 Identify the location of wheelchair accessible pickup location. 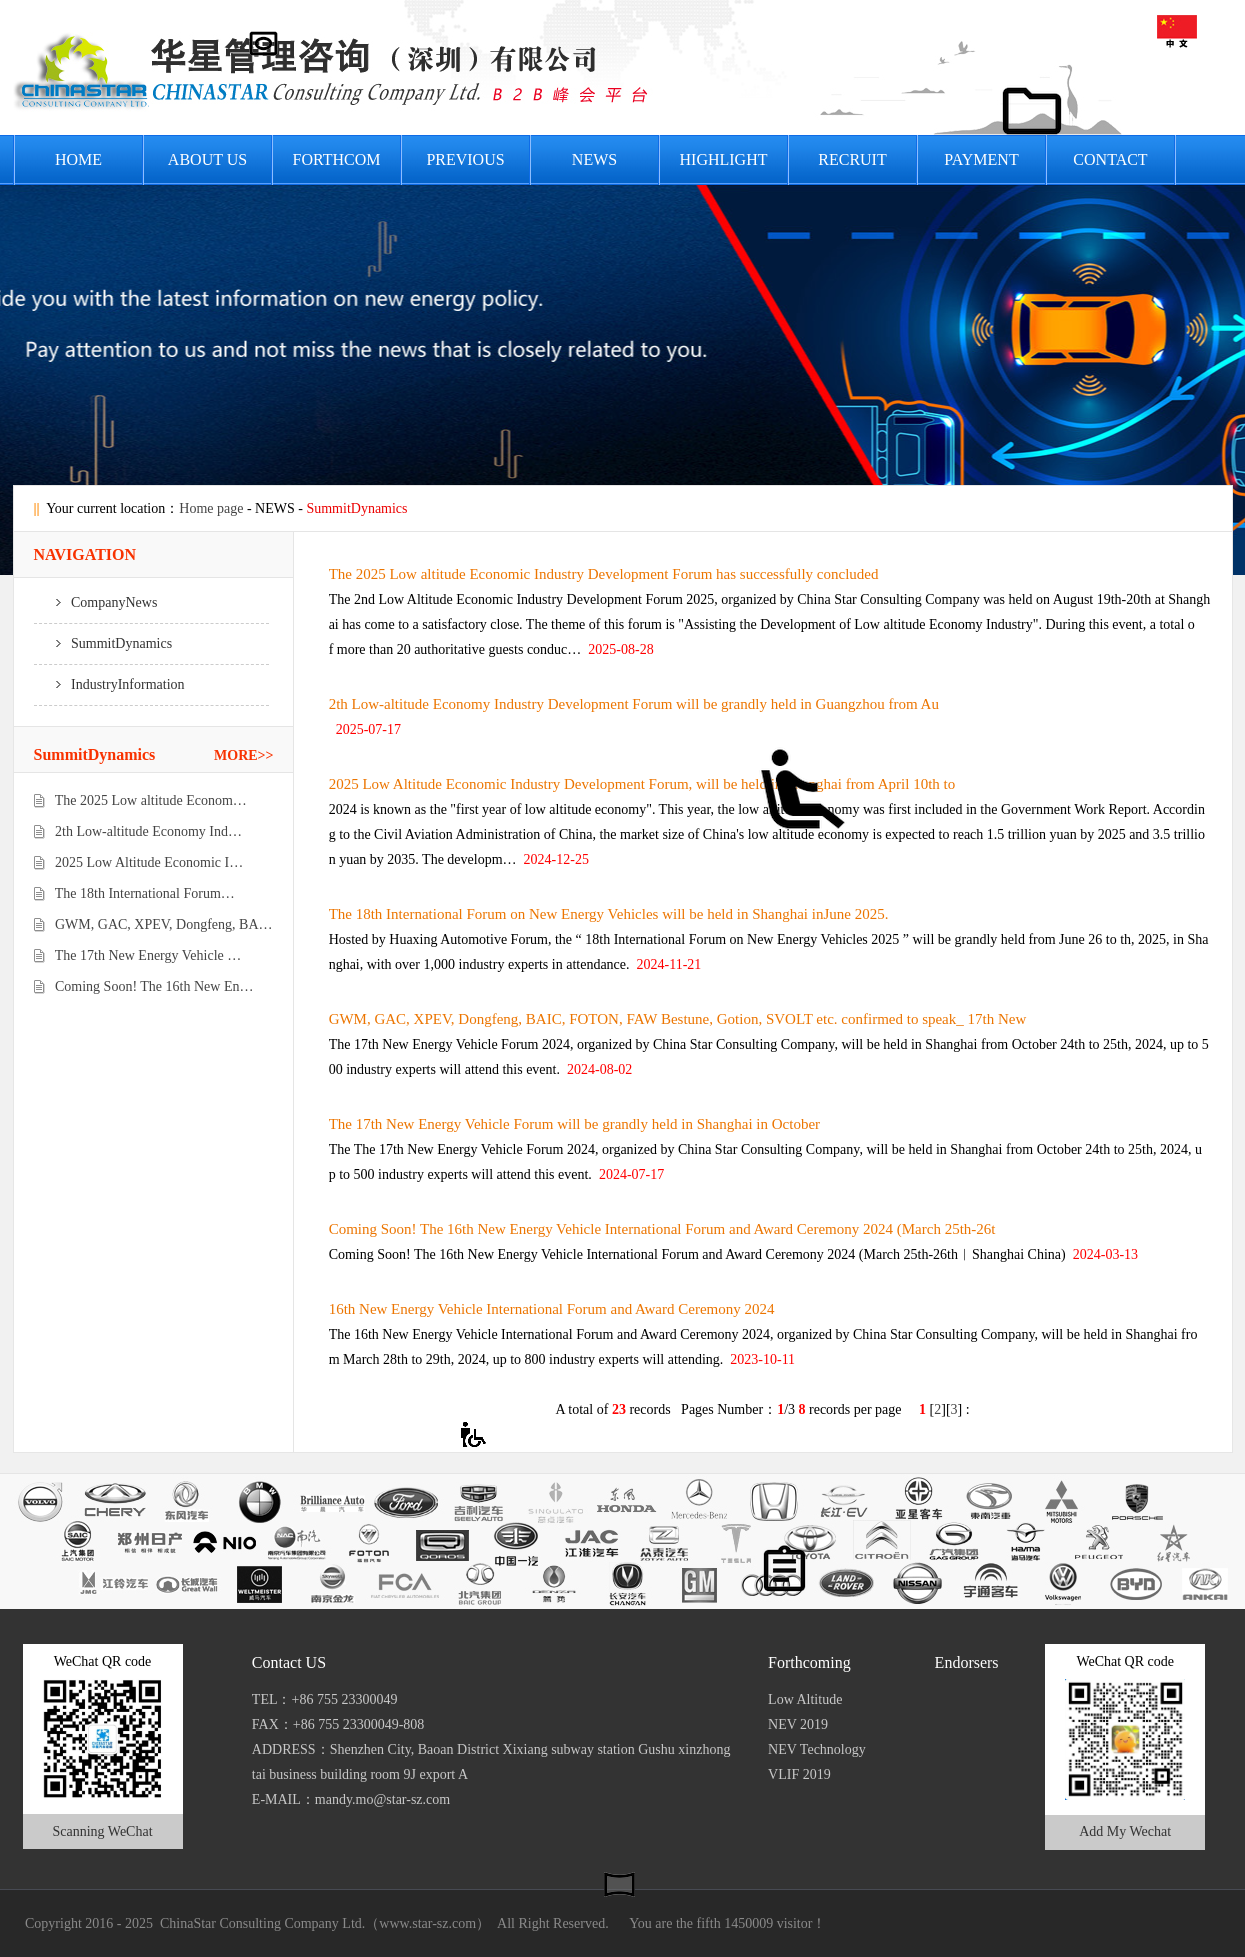
(472, 1434).